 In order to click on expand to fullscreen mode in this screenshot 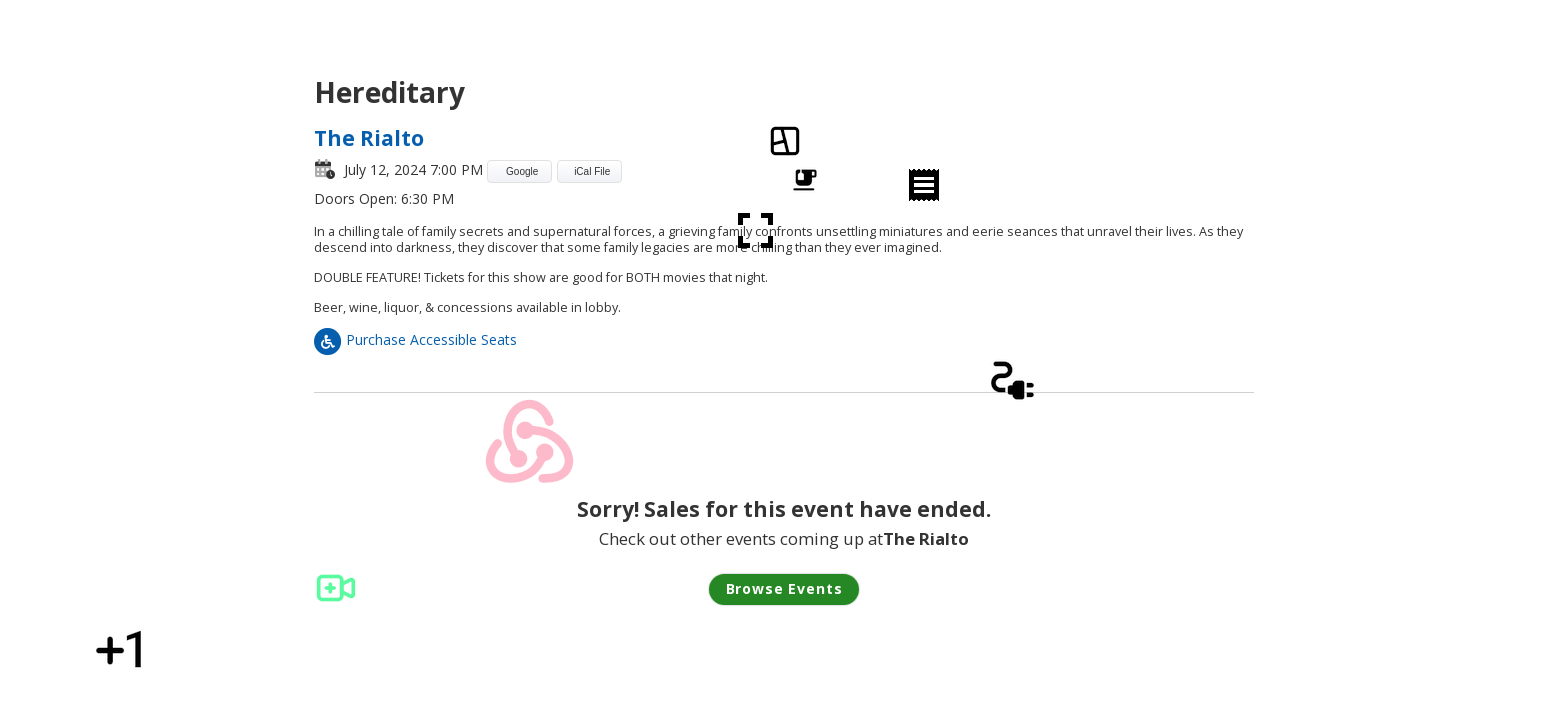, I will do `click(755, 230)`.